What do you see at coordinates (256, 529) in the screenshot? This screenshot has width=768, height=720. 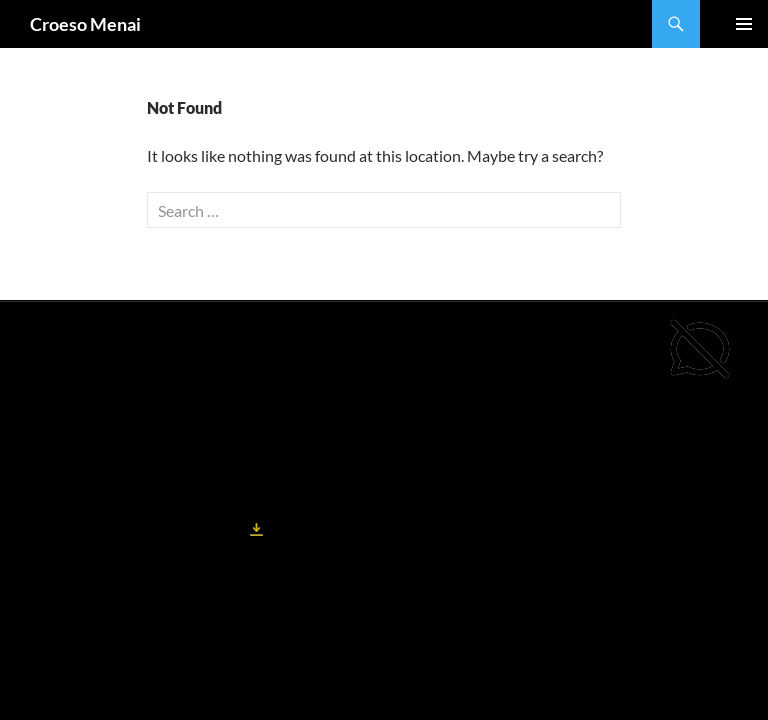 I see `download file to device` at bounding box center [256, 529].